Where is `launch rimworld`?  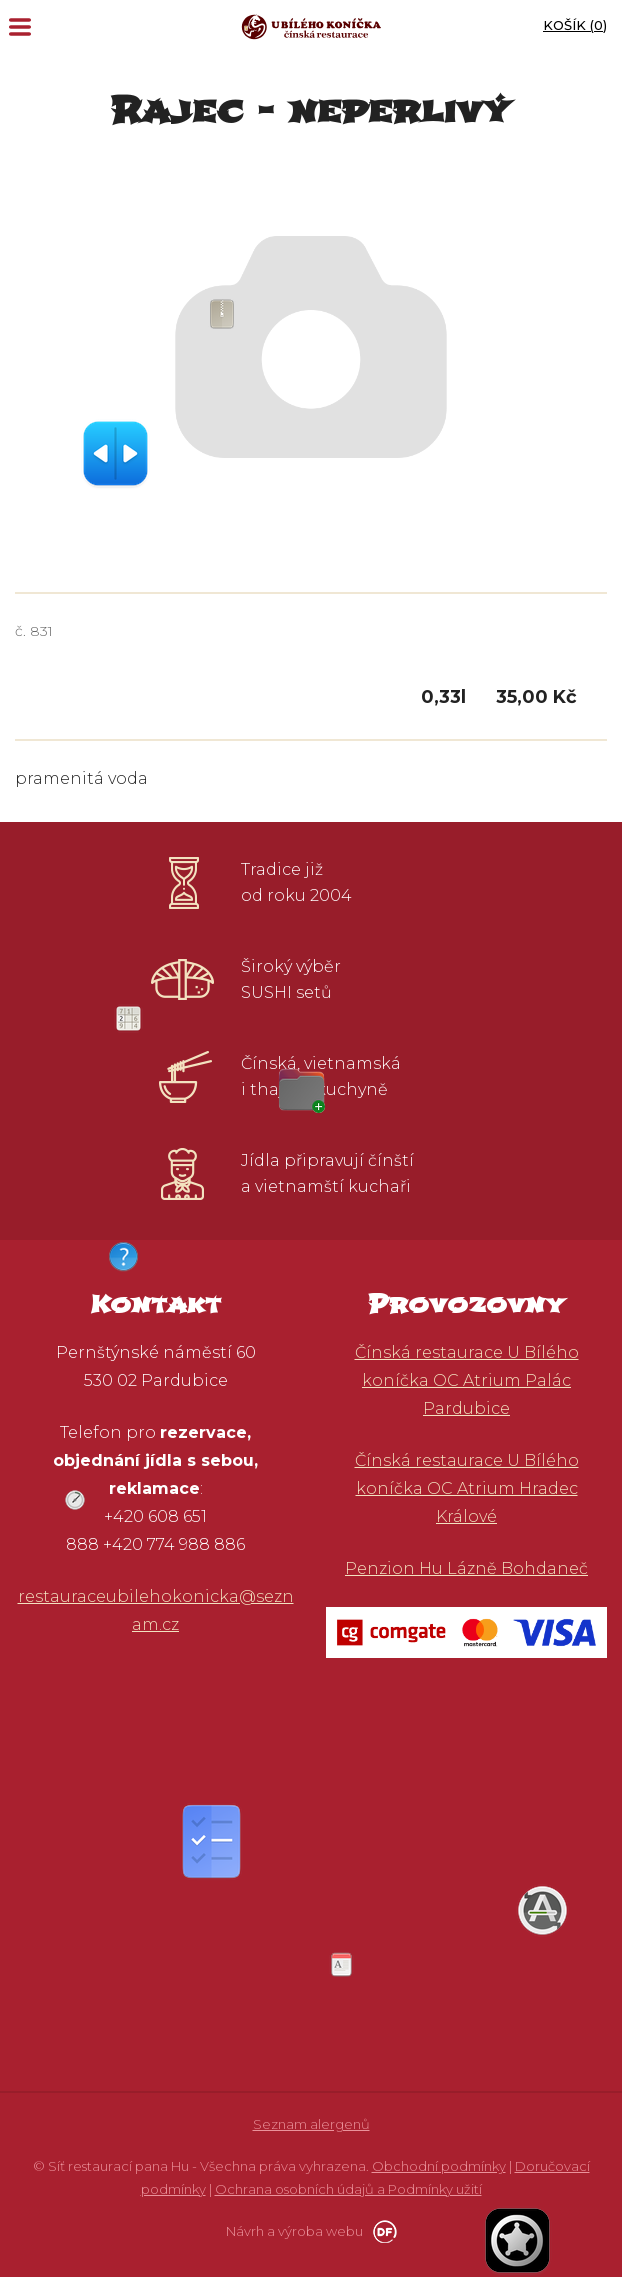 launch rimworld is located at coordinates (517, 2240).